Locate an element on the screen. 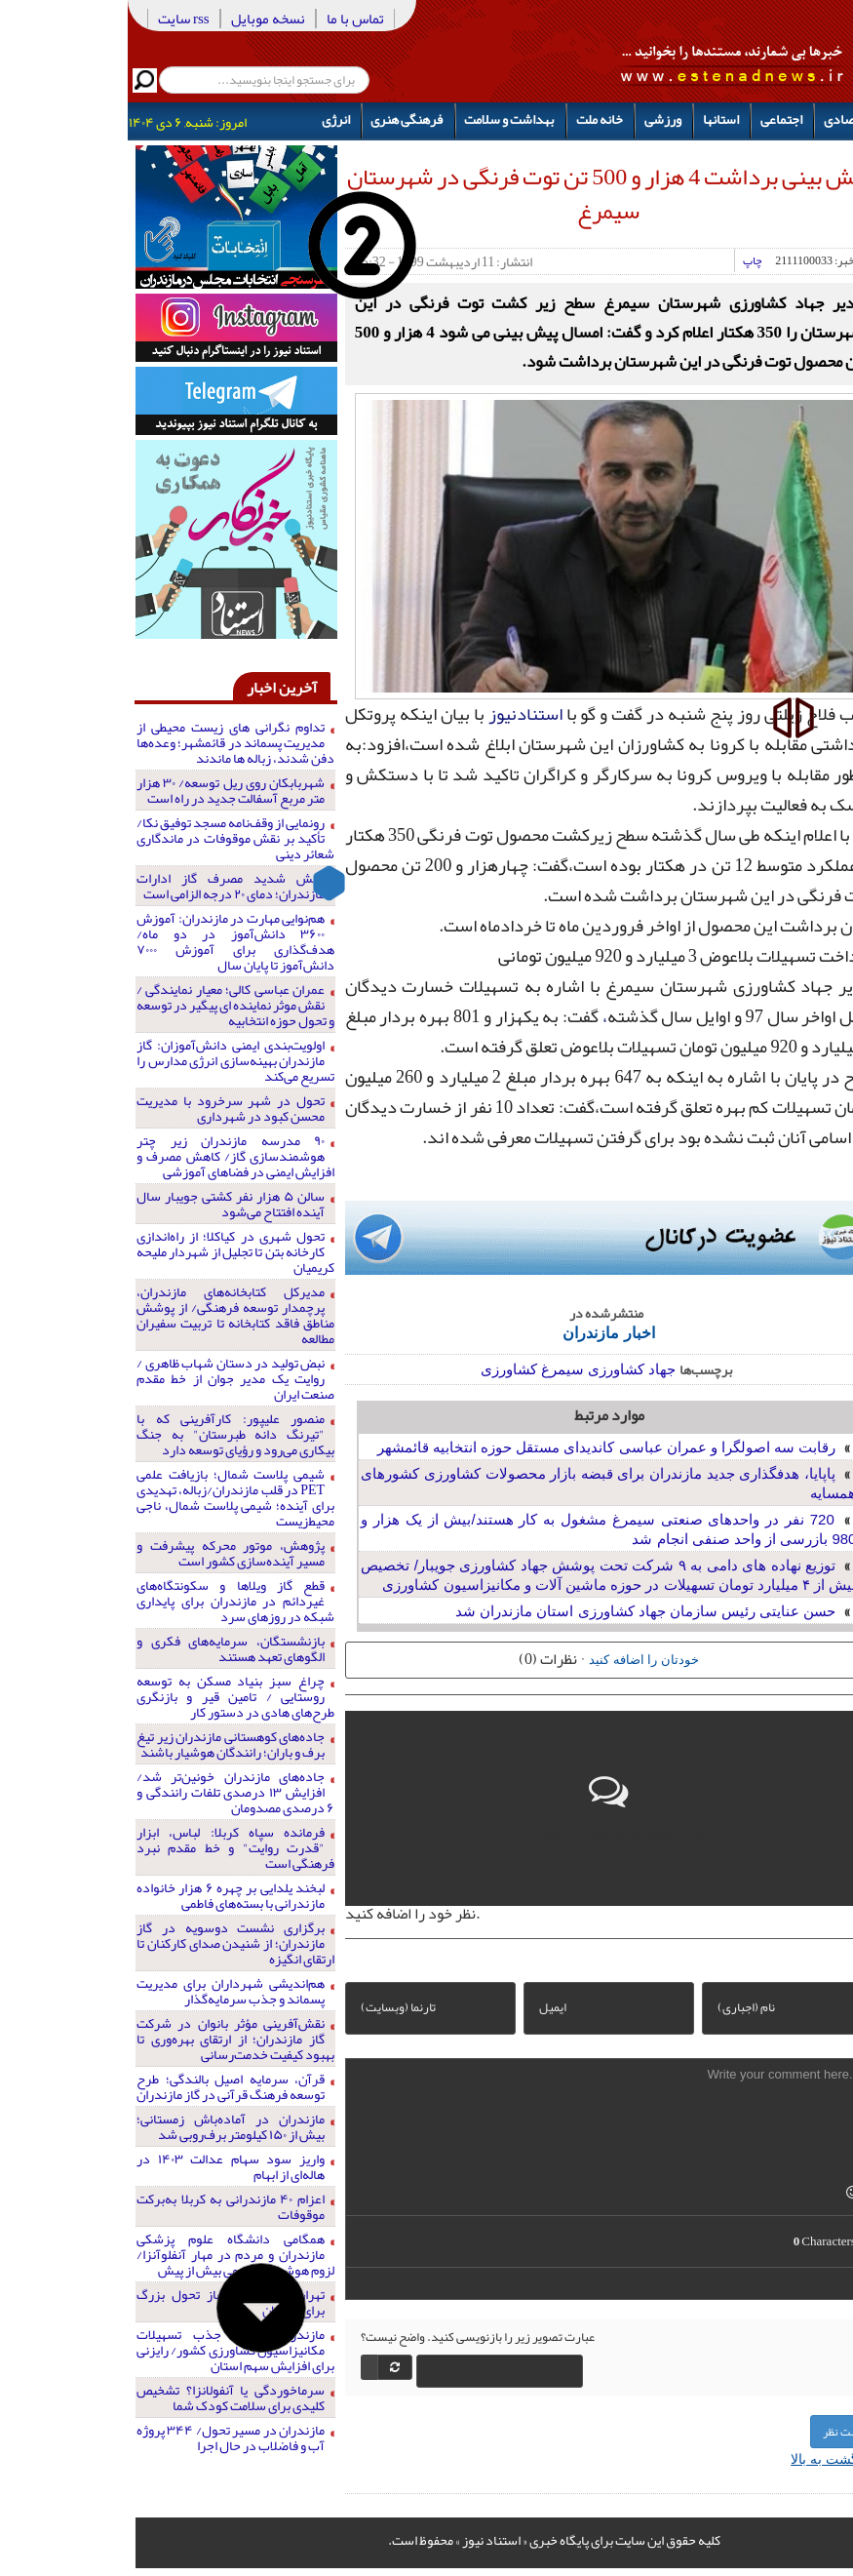  MetaBrainz logo is located at coordinates (794, 718).